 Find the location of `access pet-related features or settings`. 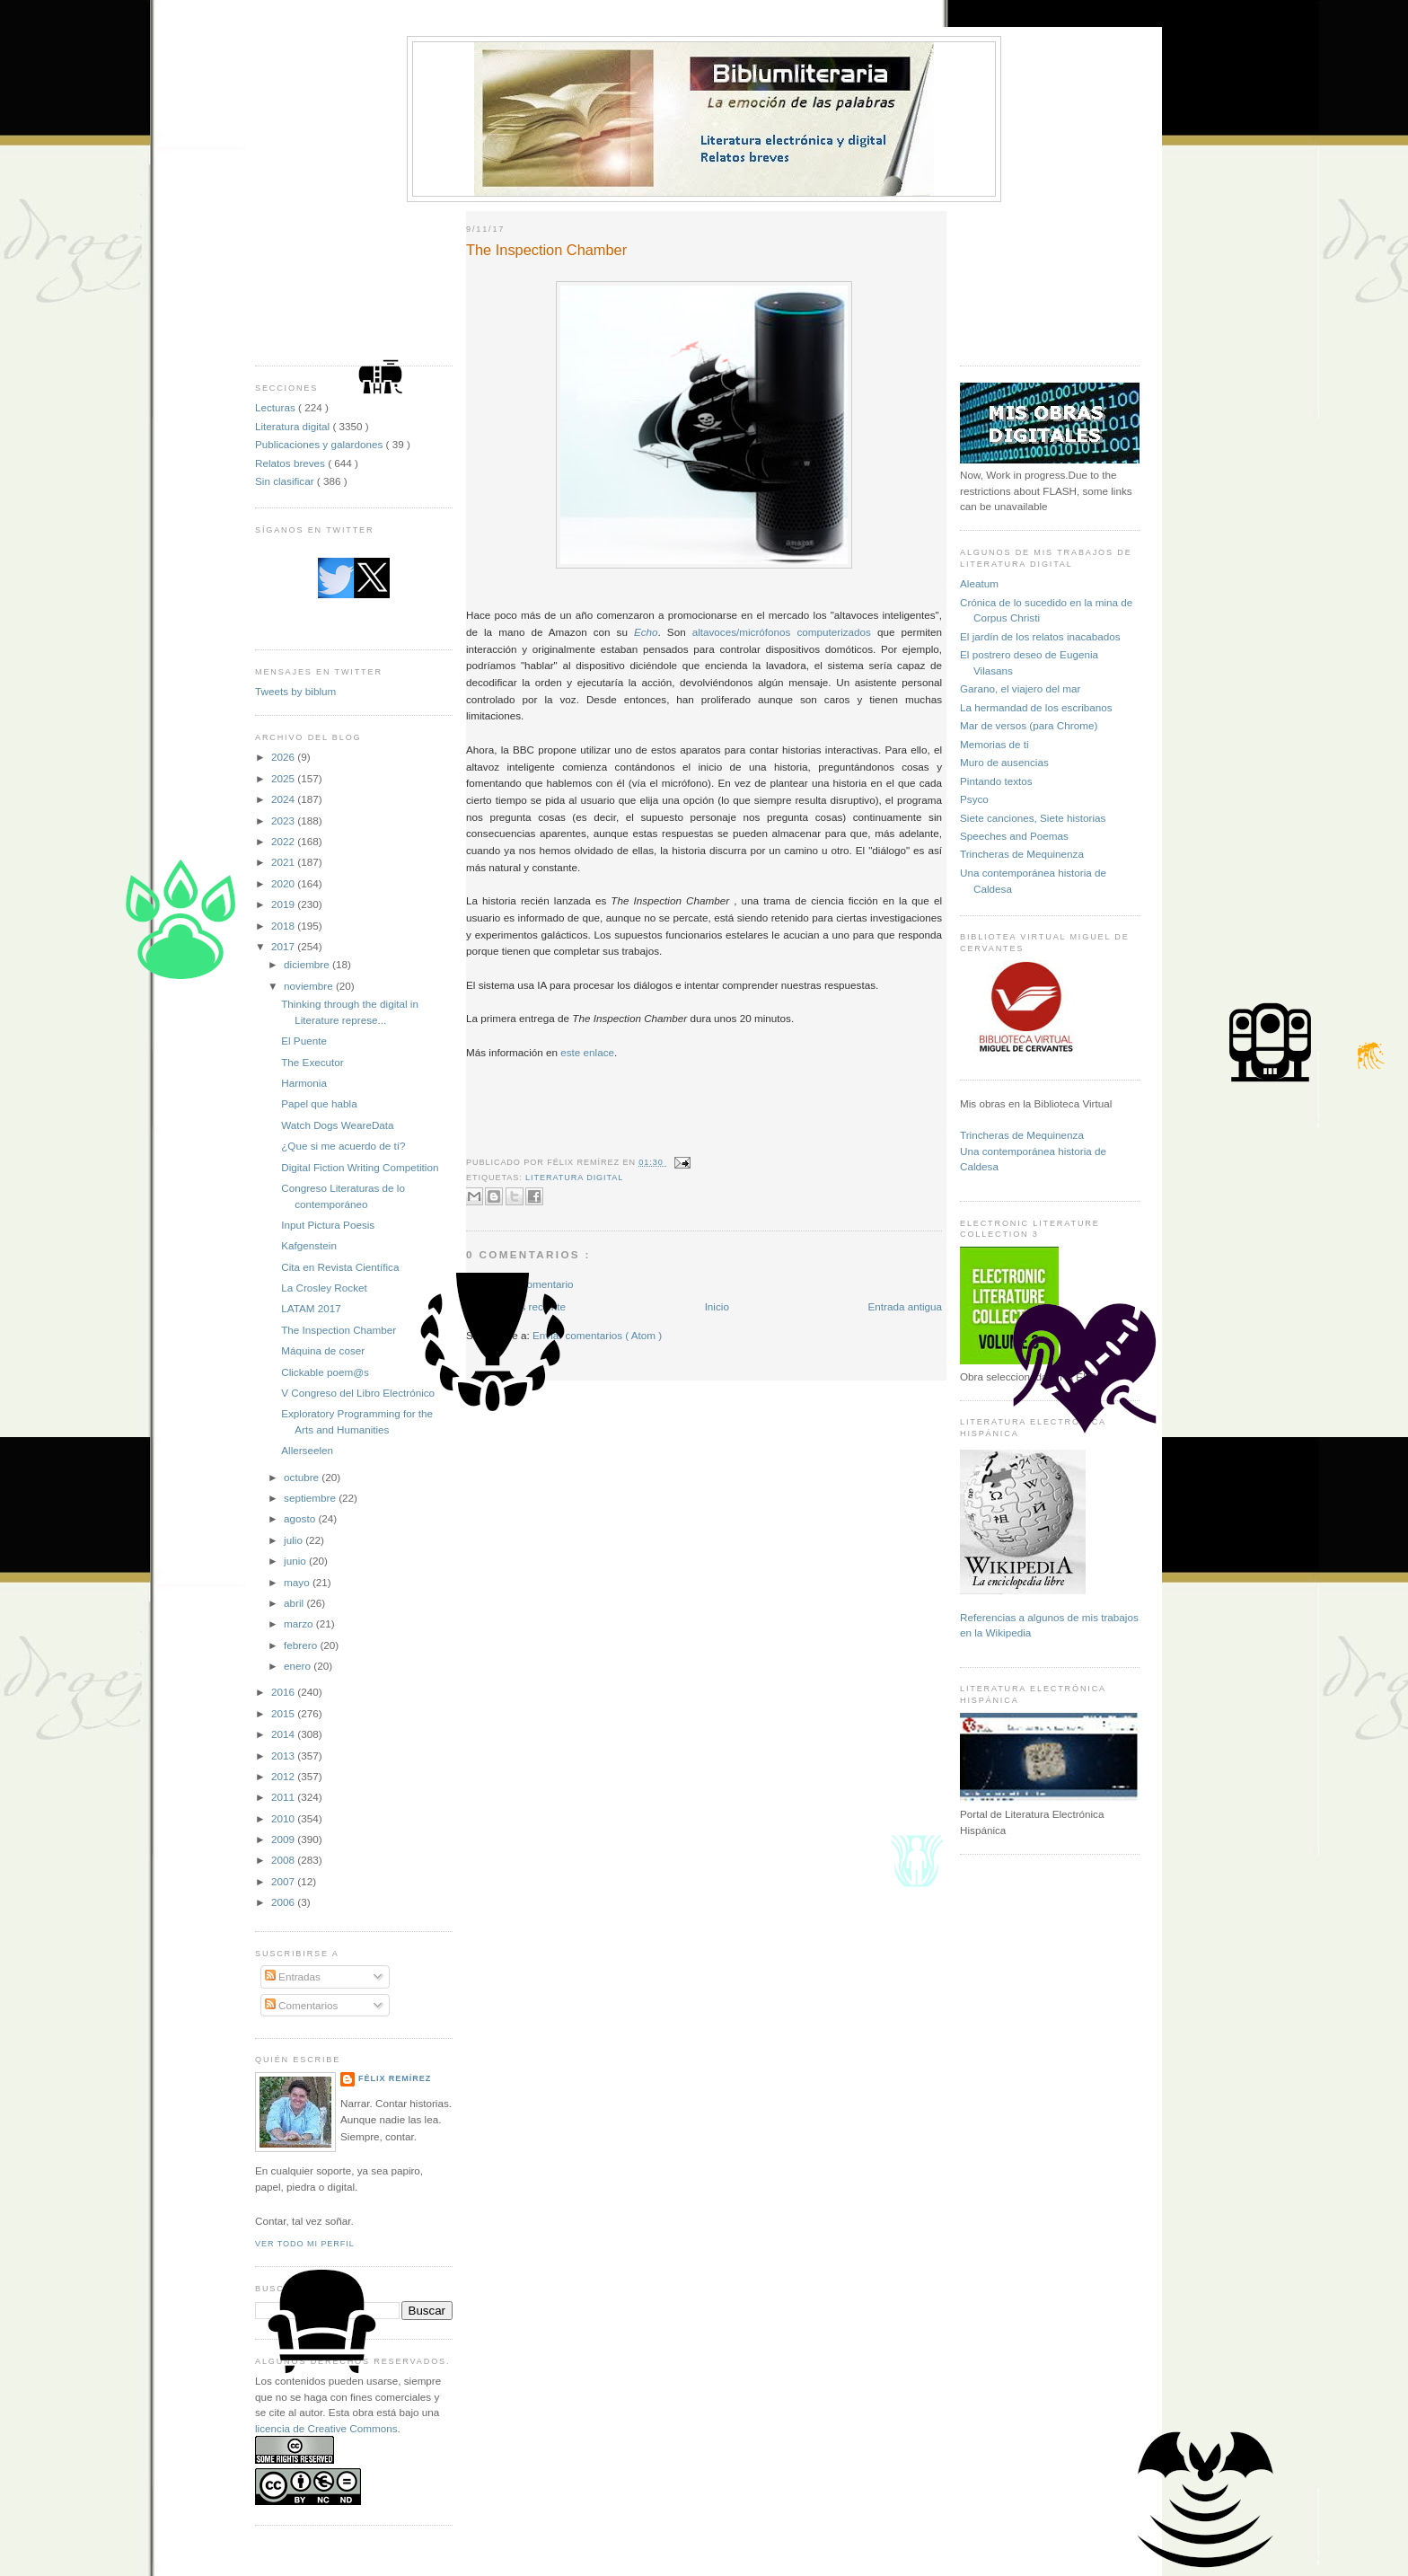

access pet-related features or settings is located at coordinates (180, 919).